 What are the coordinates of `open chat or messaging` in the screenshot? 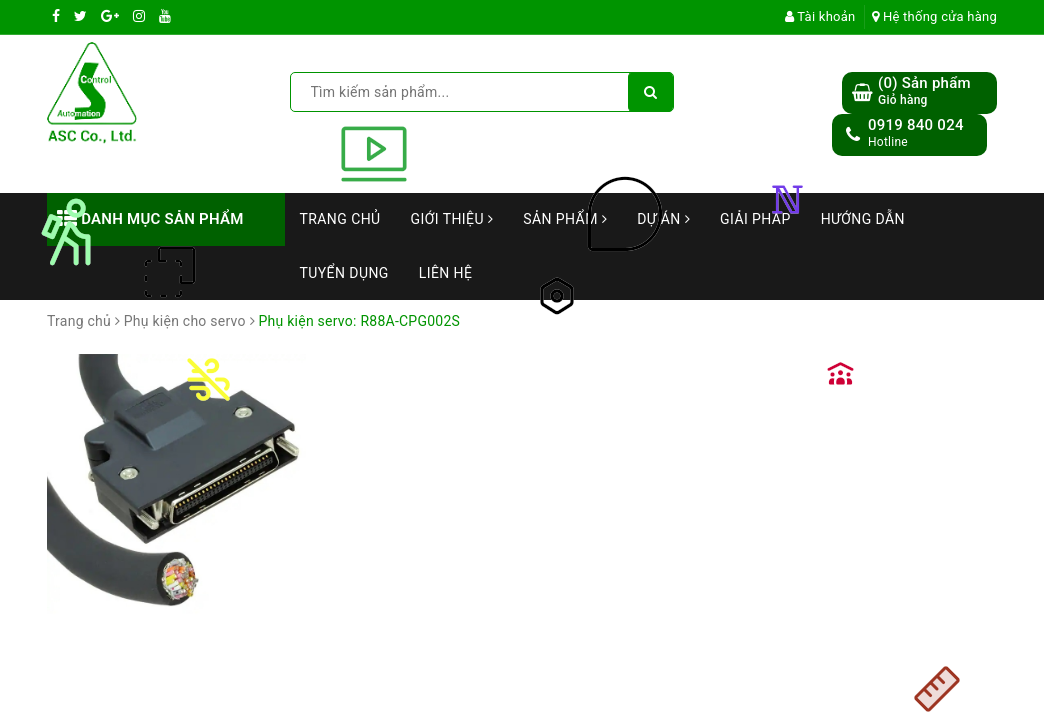 It's located at (623, 215).